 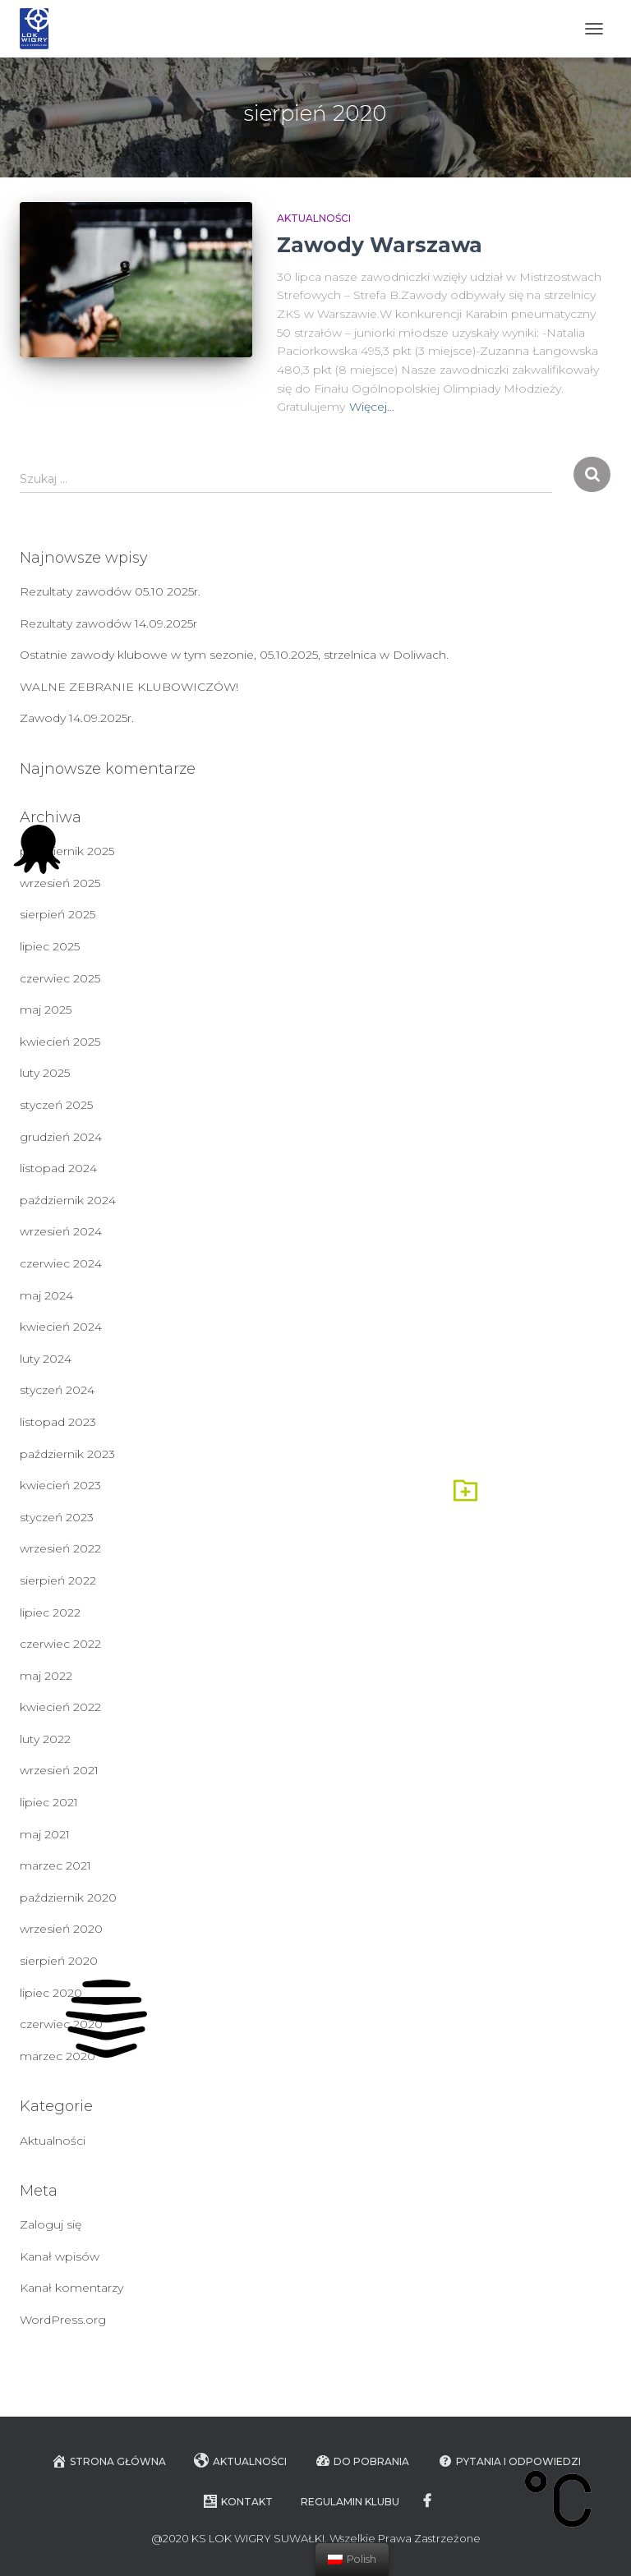 What do you see at coordinates (560, 2499) in the screenshot?
I see `indicates temperature displayed in celsius` at bounding box center [560, 2499].